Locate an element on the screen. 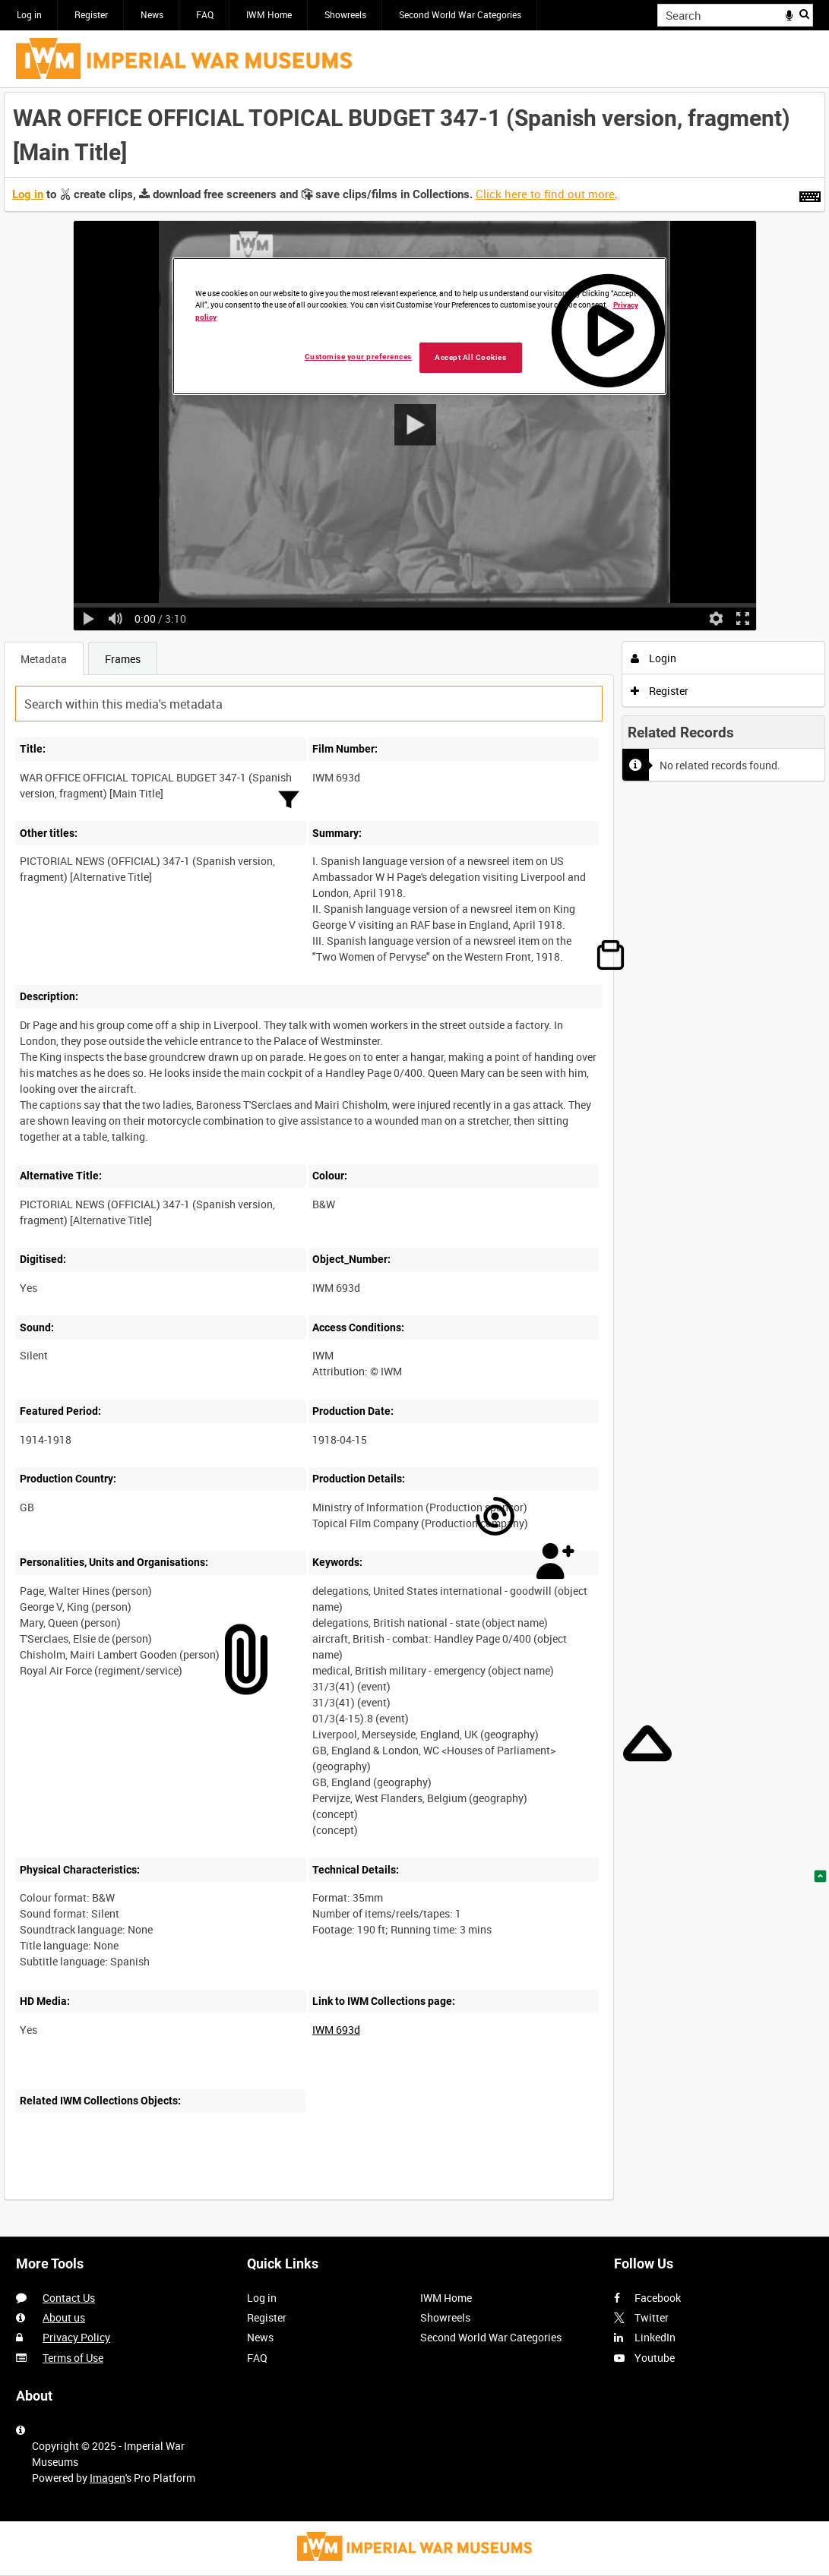 The width and height of the screenshot is (829, 2576). attach a file to your message is located at coordinates (246, 1659).